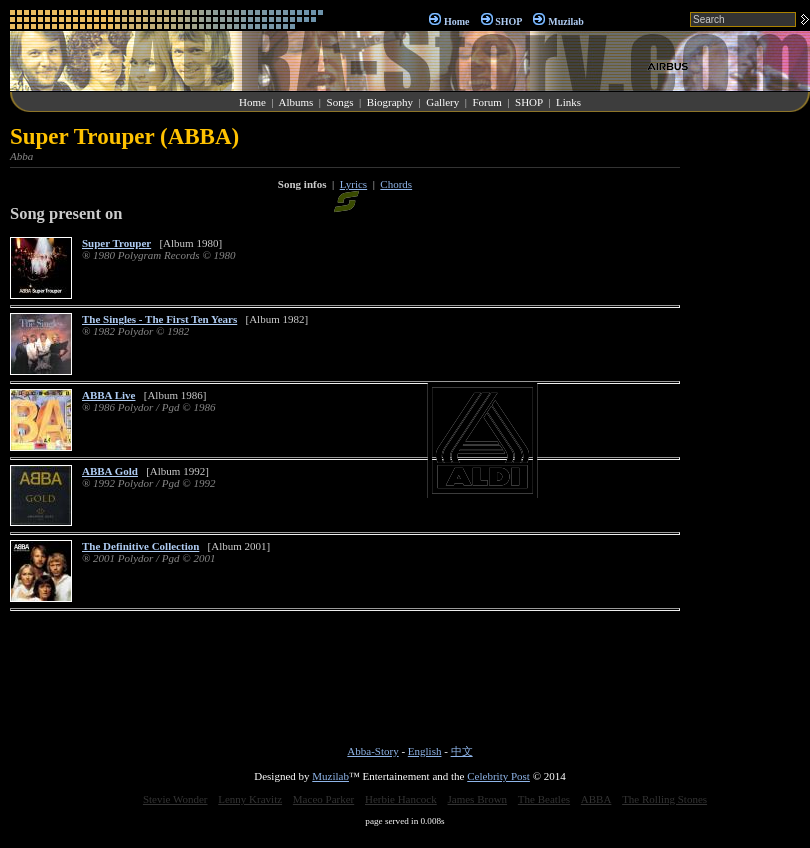 The width and height of the screenshot is (810, 848). Describe the element at coordinates (346, 201) in the screenshot. I see `speedypage logo` at that location.